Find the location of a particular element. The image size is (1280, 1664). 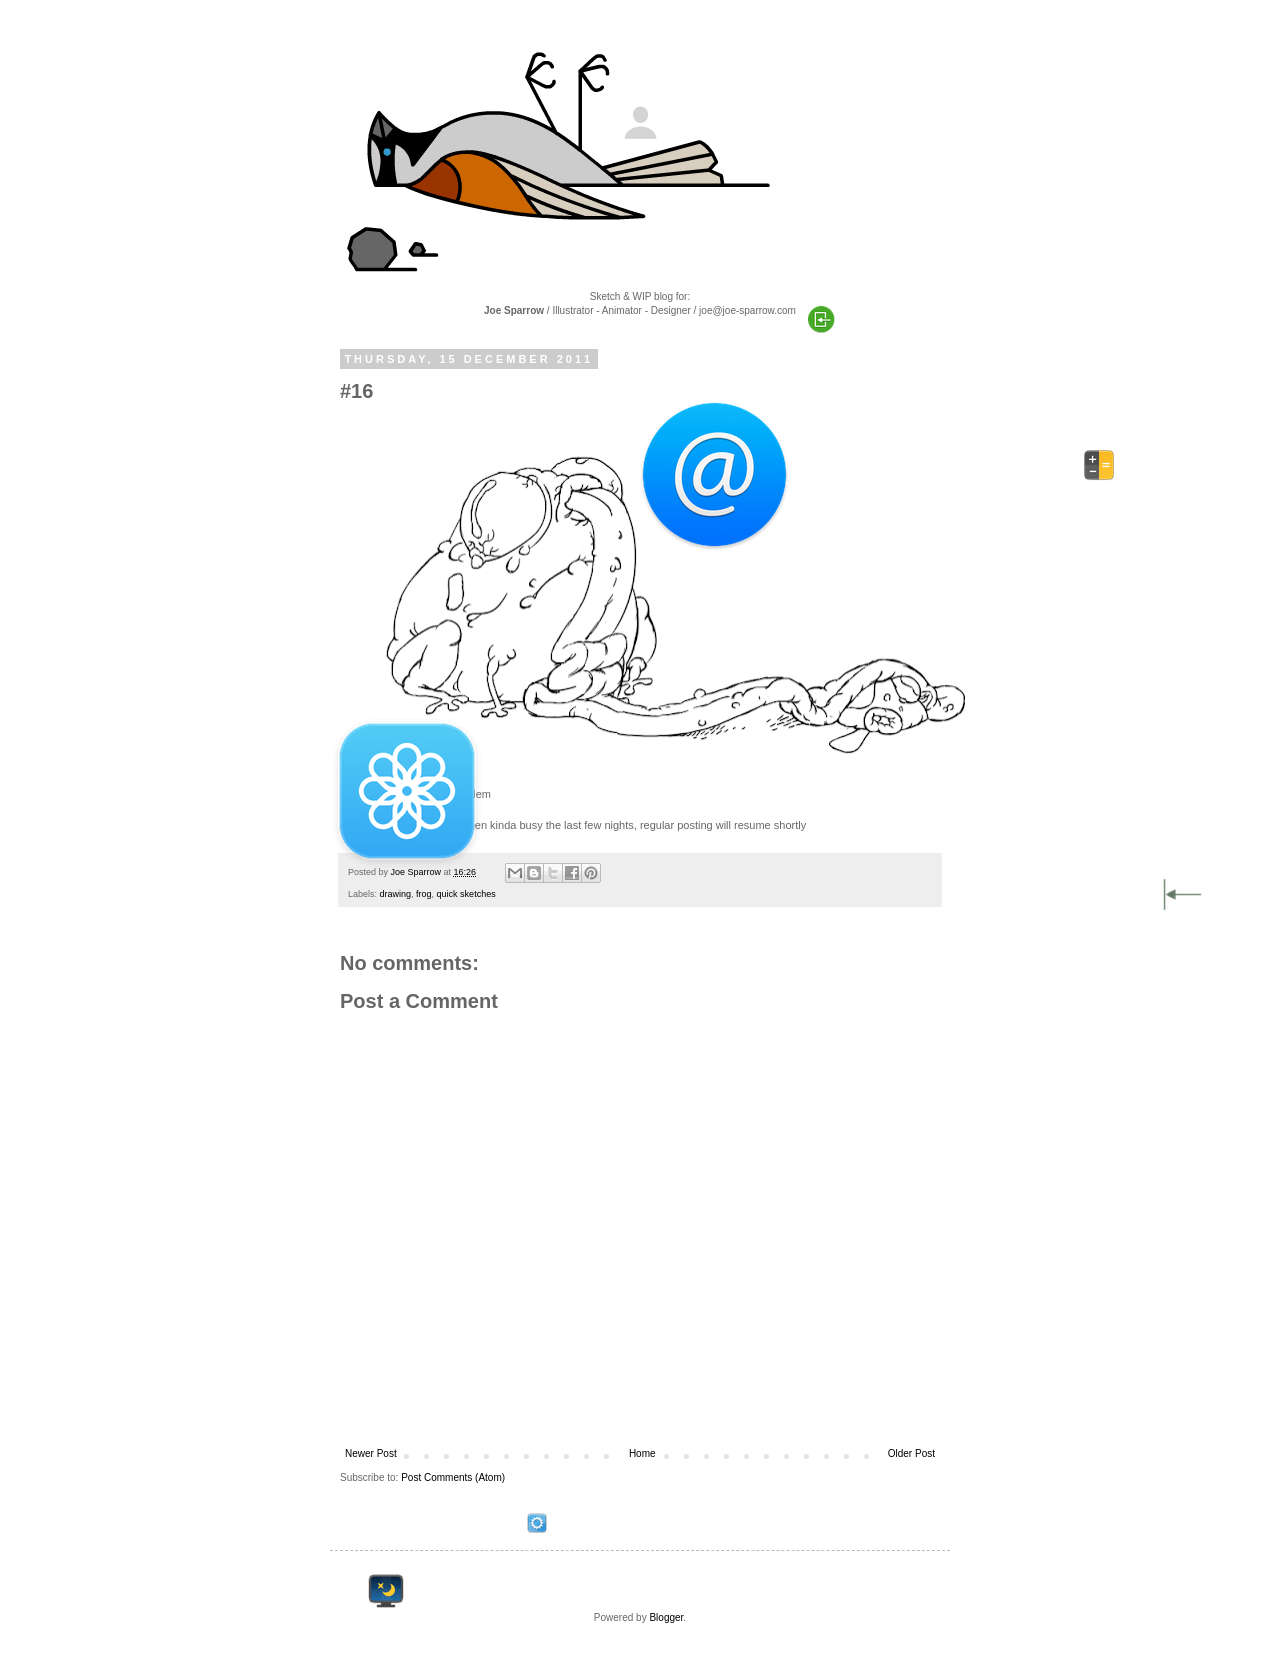

open graphics or design applications is located at coordinates (407, 791).